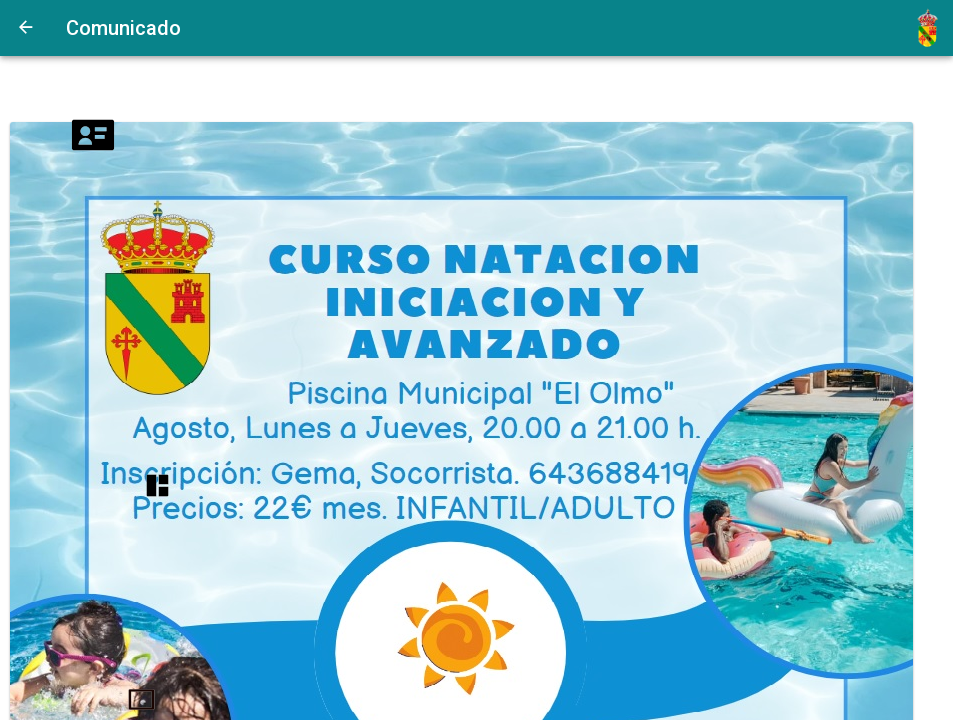  Describe the element at coordinates (157, 485) in the screenshot. I see `switch to grid layout view` at that location.